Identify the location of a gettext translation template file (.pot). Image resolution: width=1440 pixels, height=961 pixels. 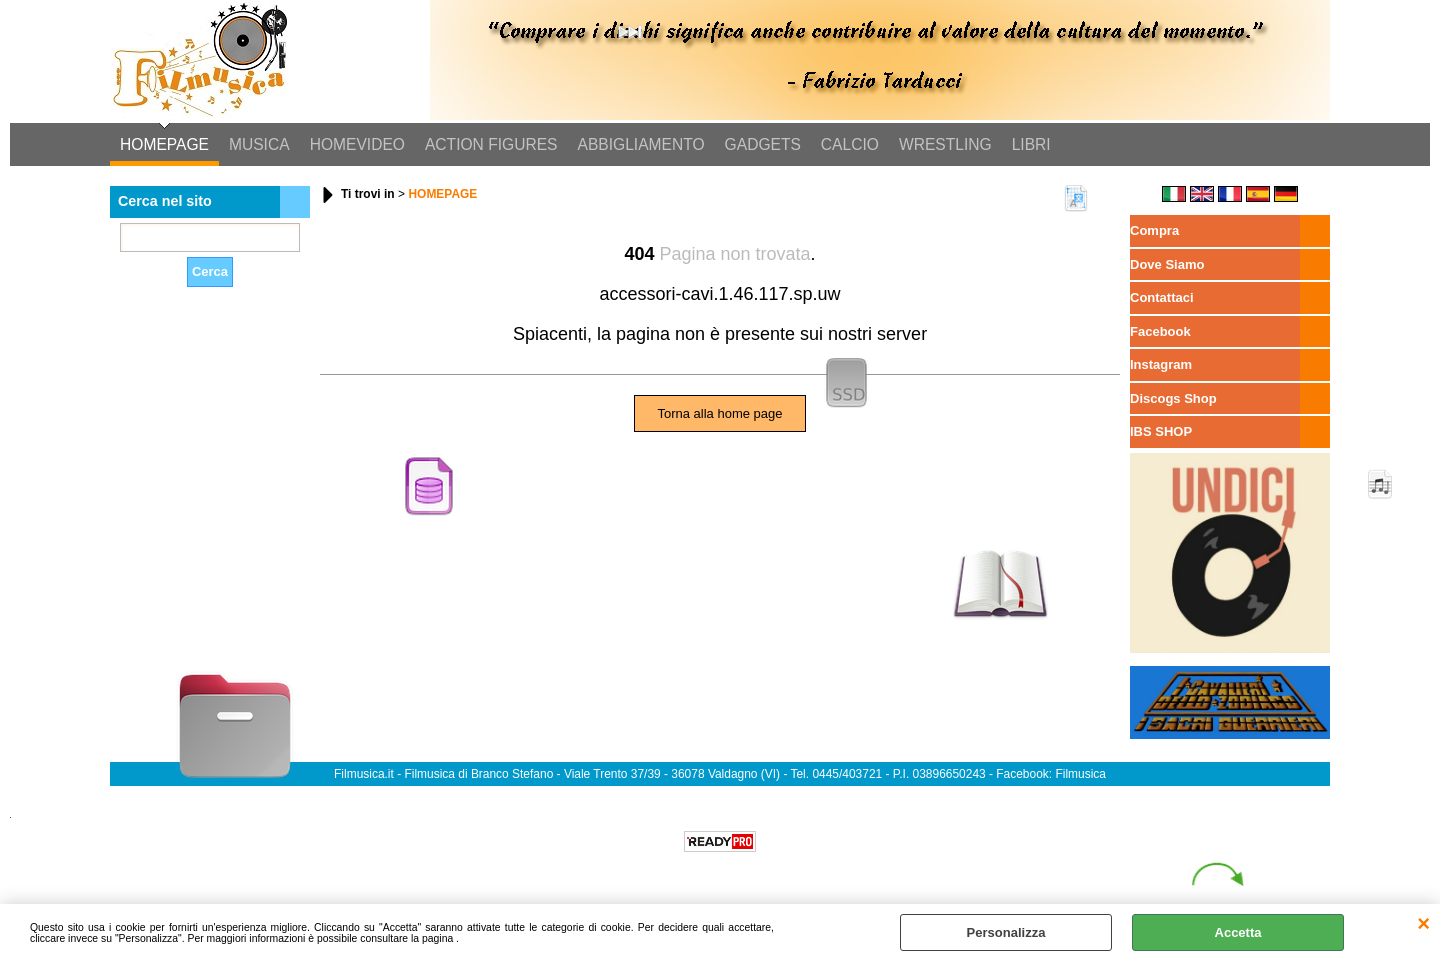
(1076, 198).